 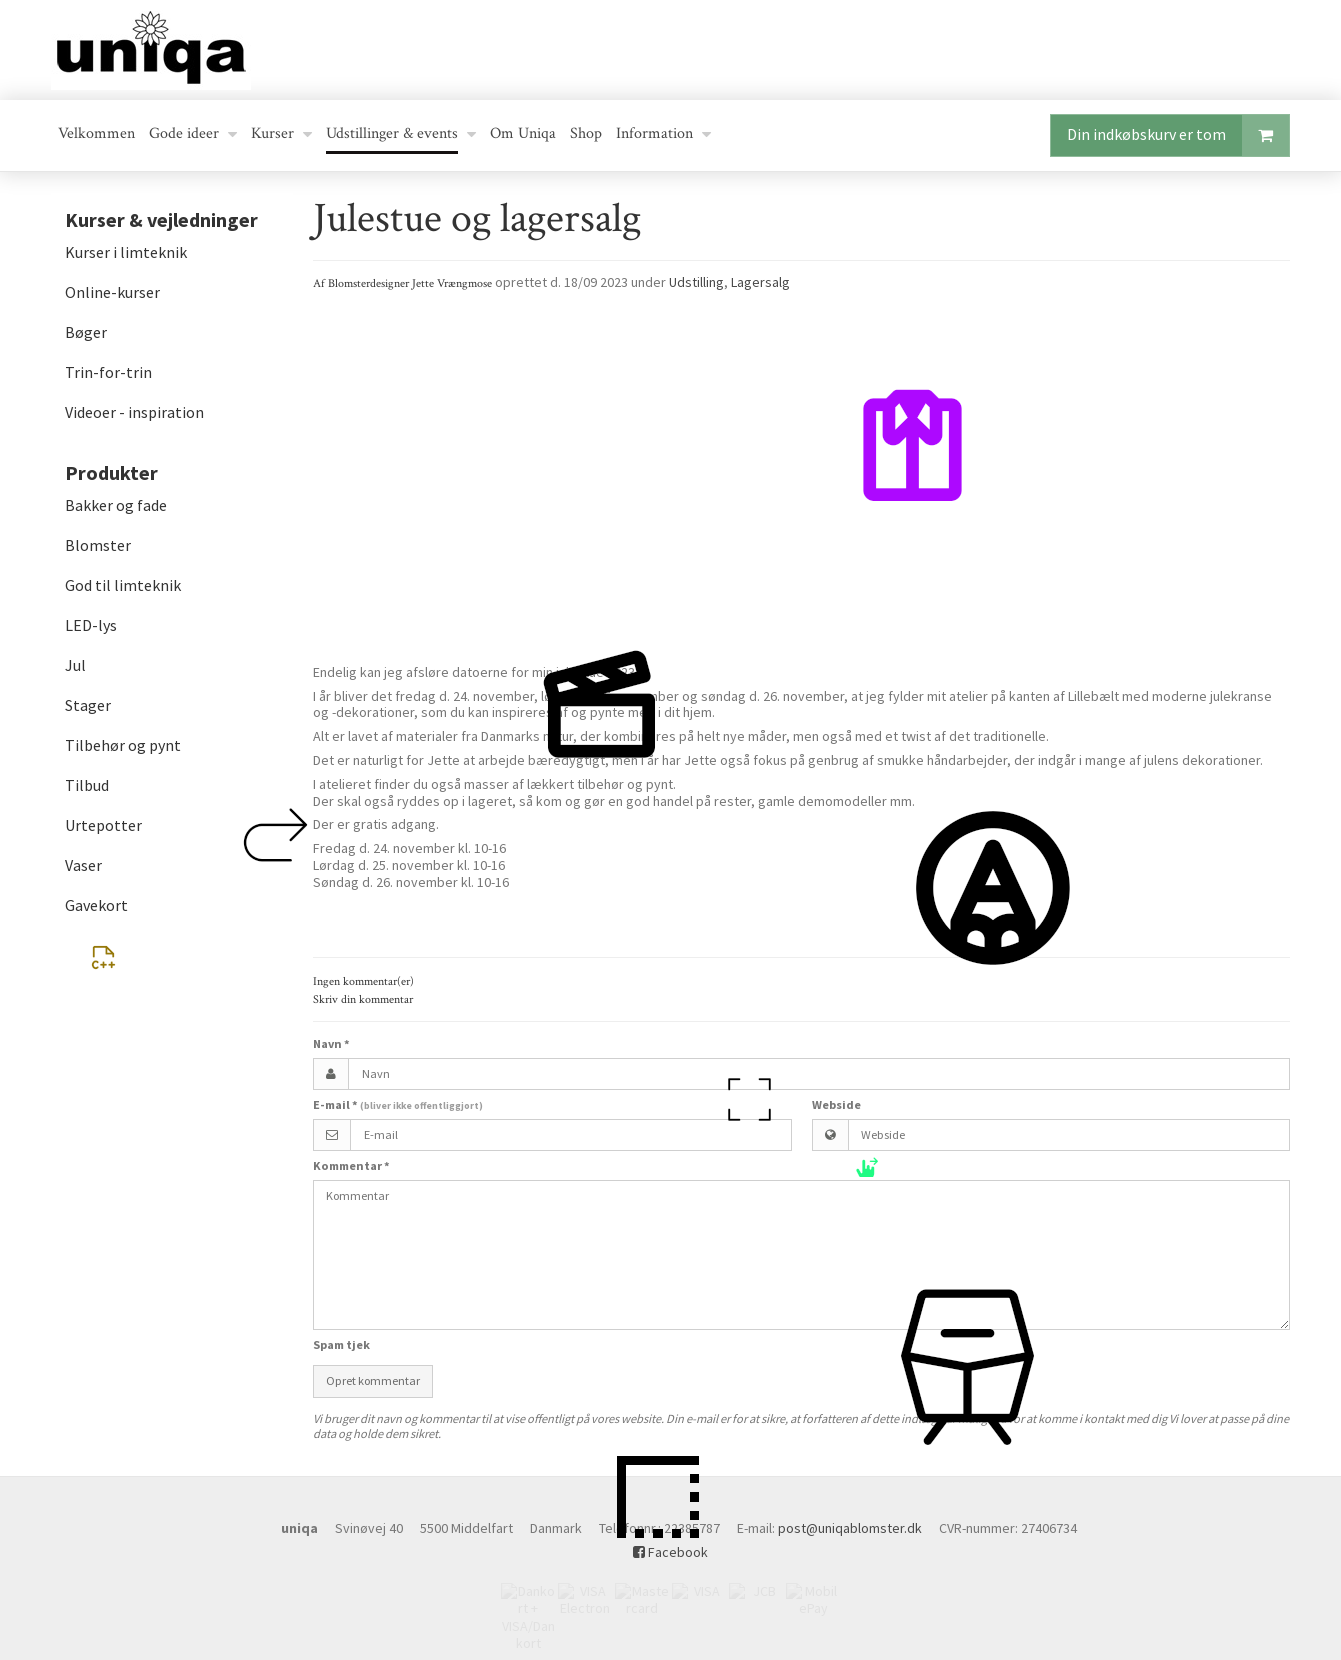 What do you see at coordinates (967, 1361) in the screenshot?
I see `view regional train schedules` at bounding box center [967, 1361].